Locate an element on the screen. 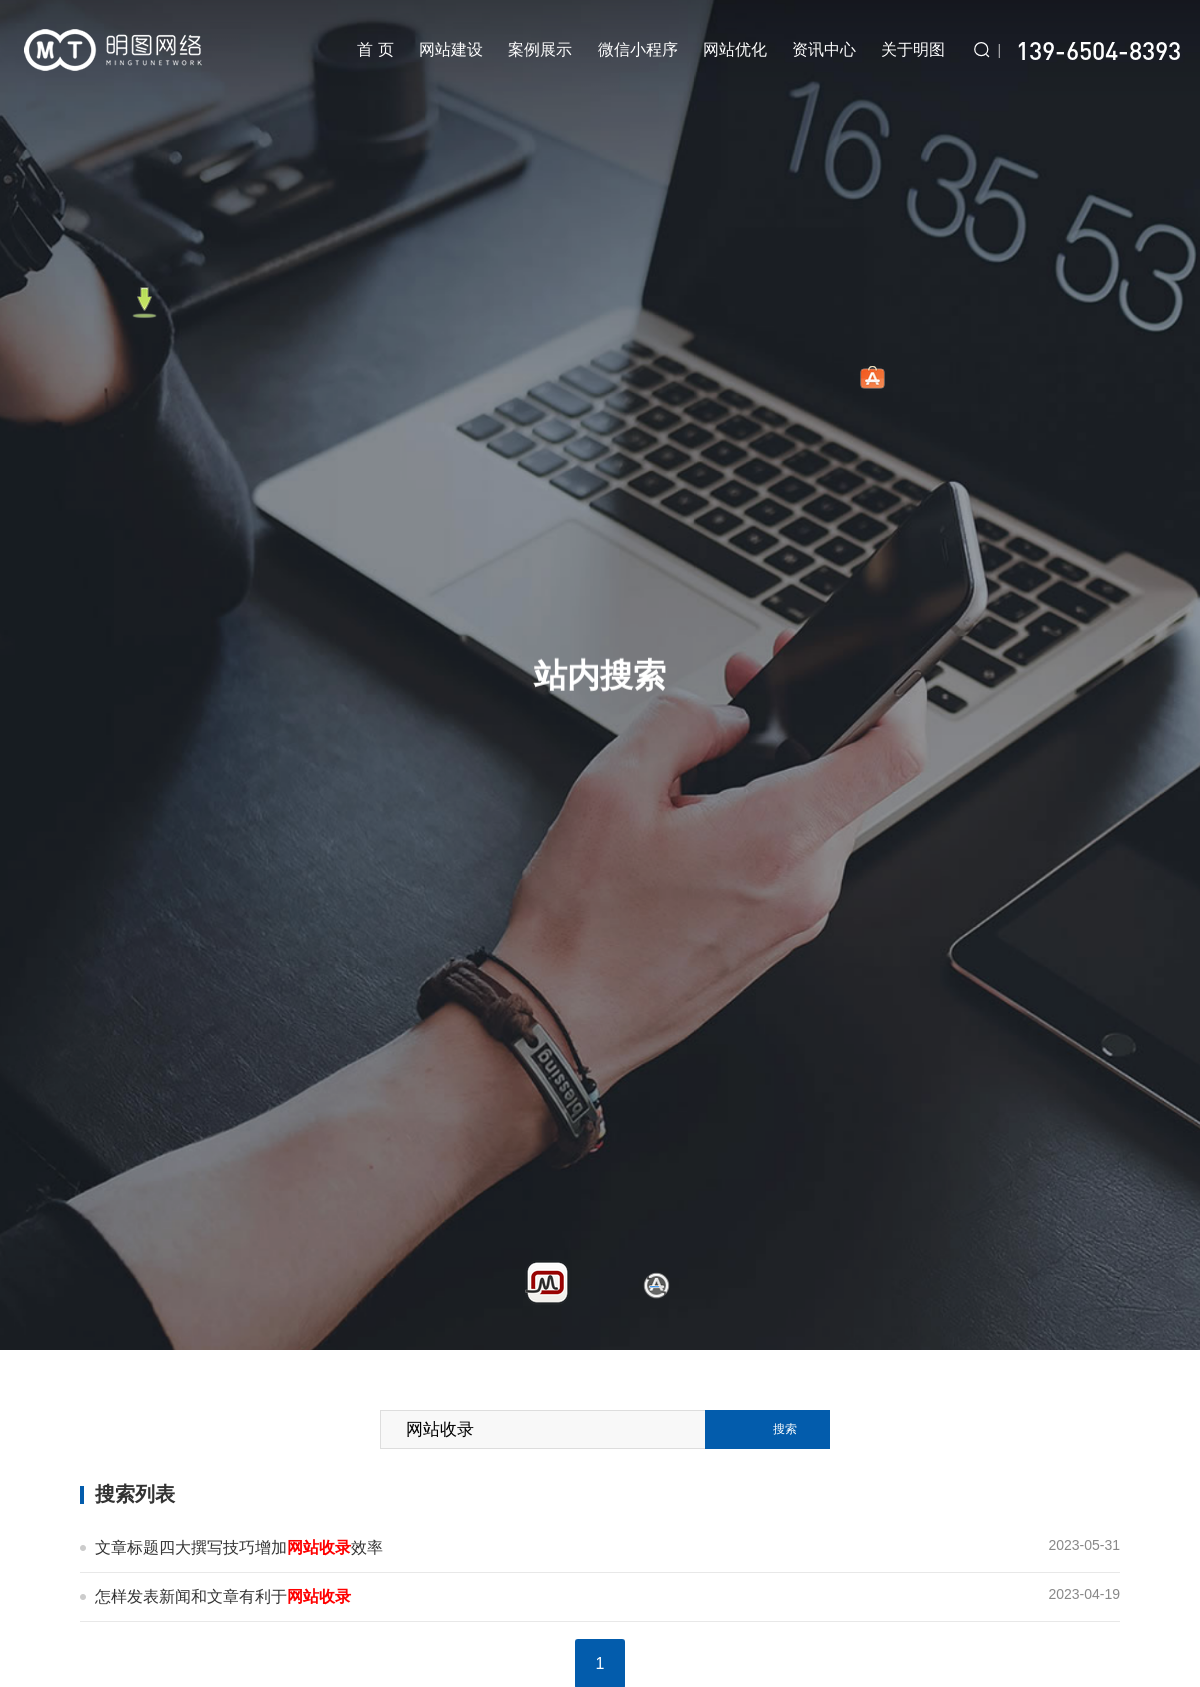  save the current file or document is located at coordinates (144, 299).